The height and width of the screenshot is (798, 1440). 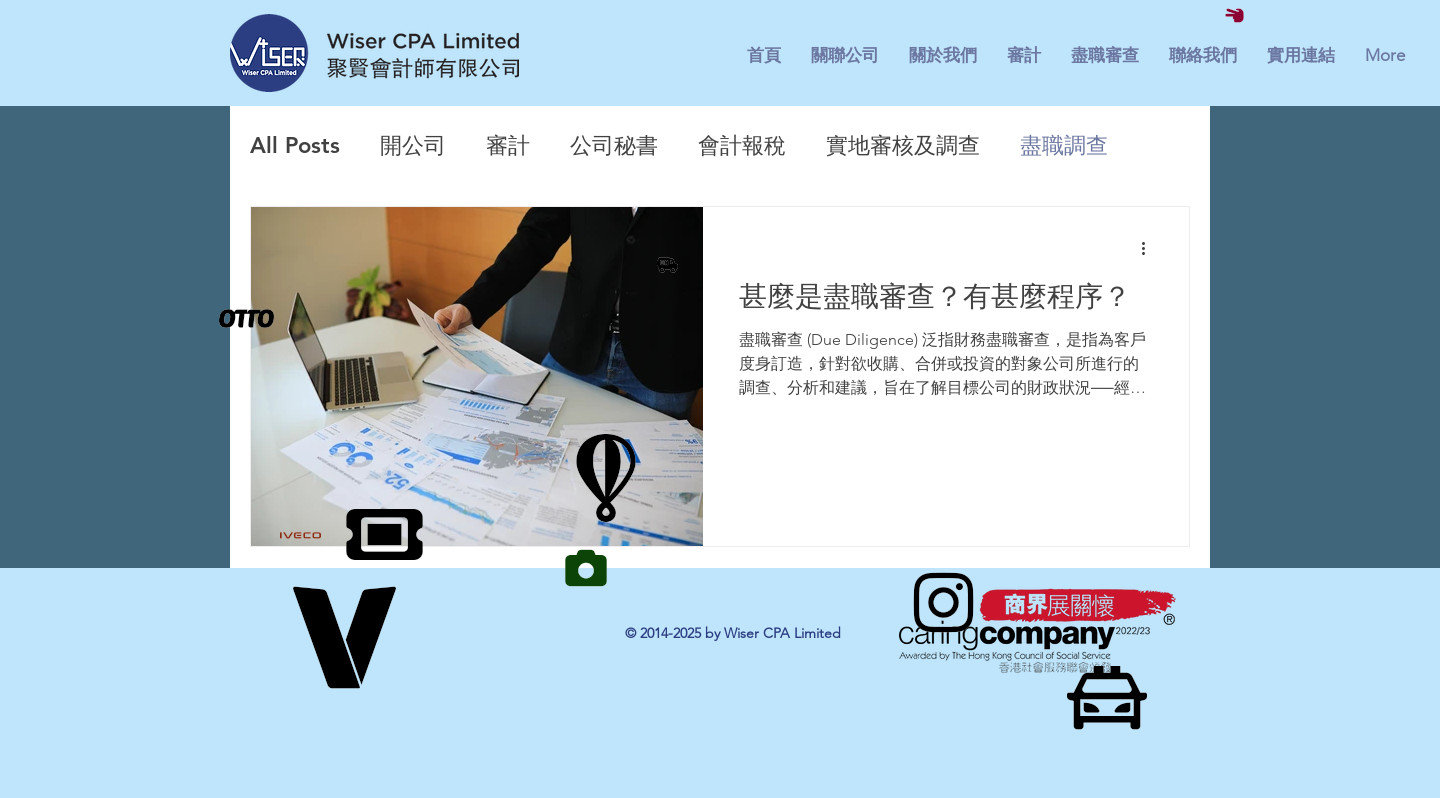 I want to click on visit the OTTO online shopping platform, so click(x=246, y=318).